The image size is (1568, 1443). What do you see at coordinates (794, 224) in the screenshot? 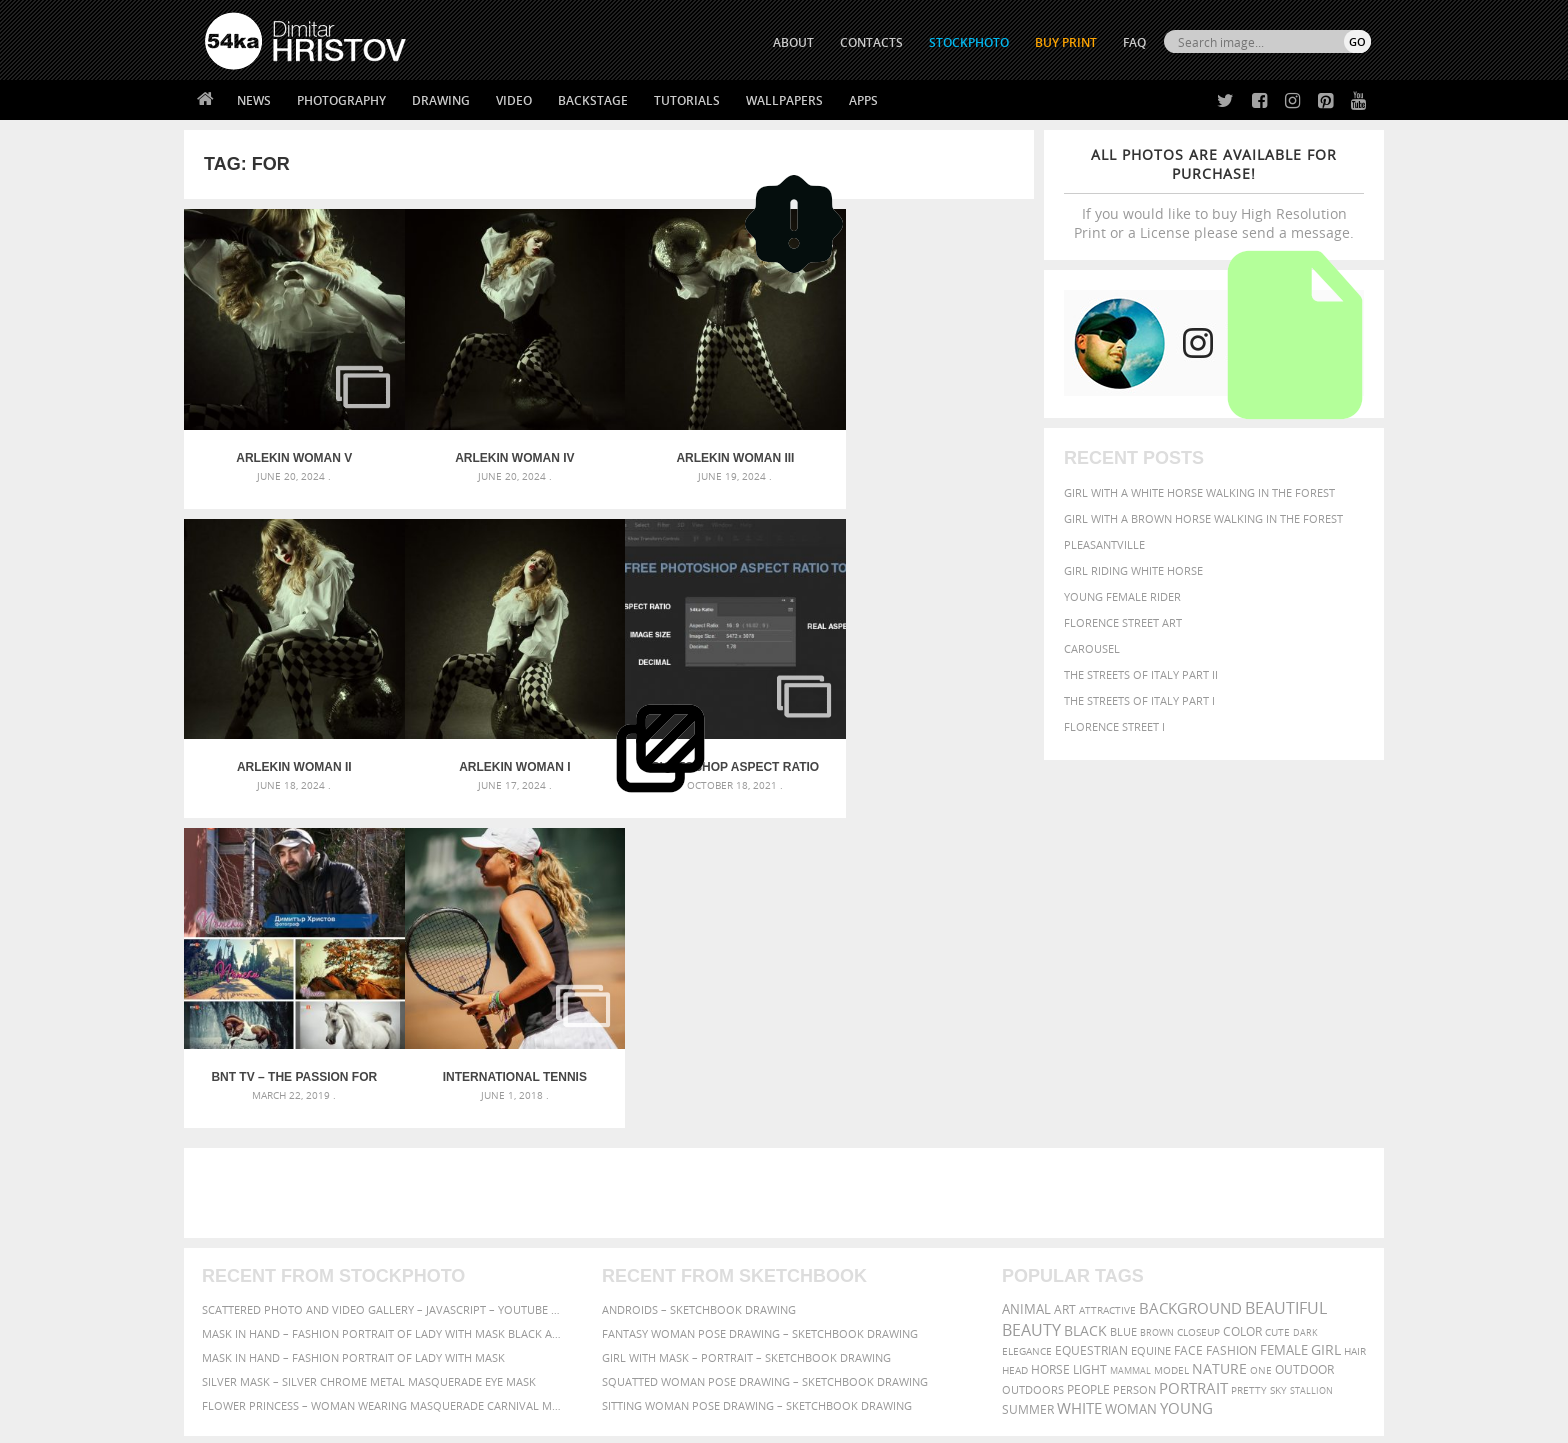
I see `indicates a warning or important alert` at bounding box center [794, 224].